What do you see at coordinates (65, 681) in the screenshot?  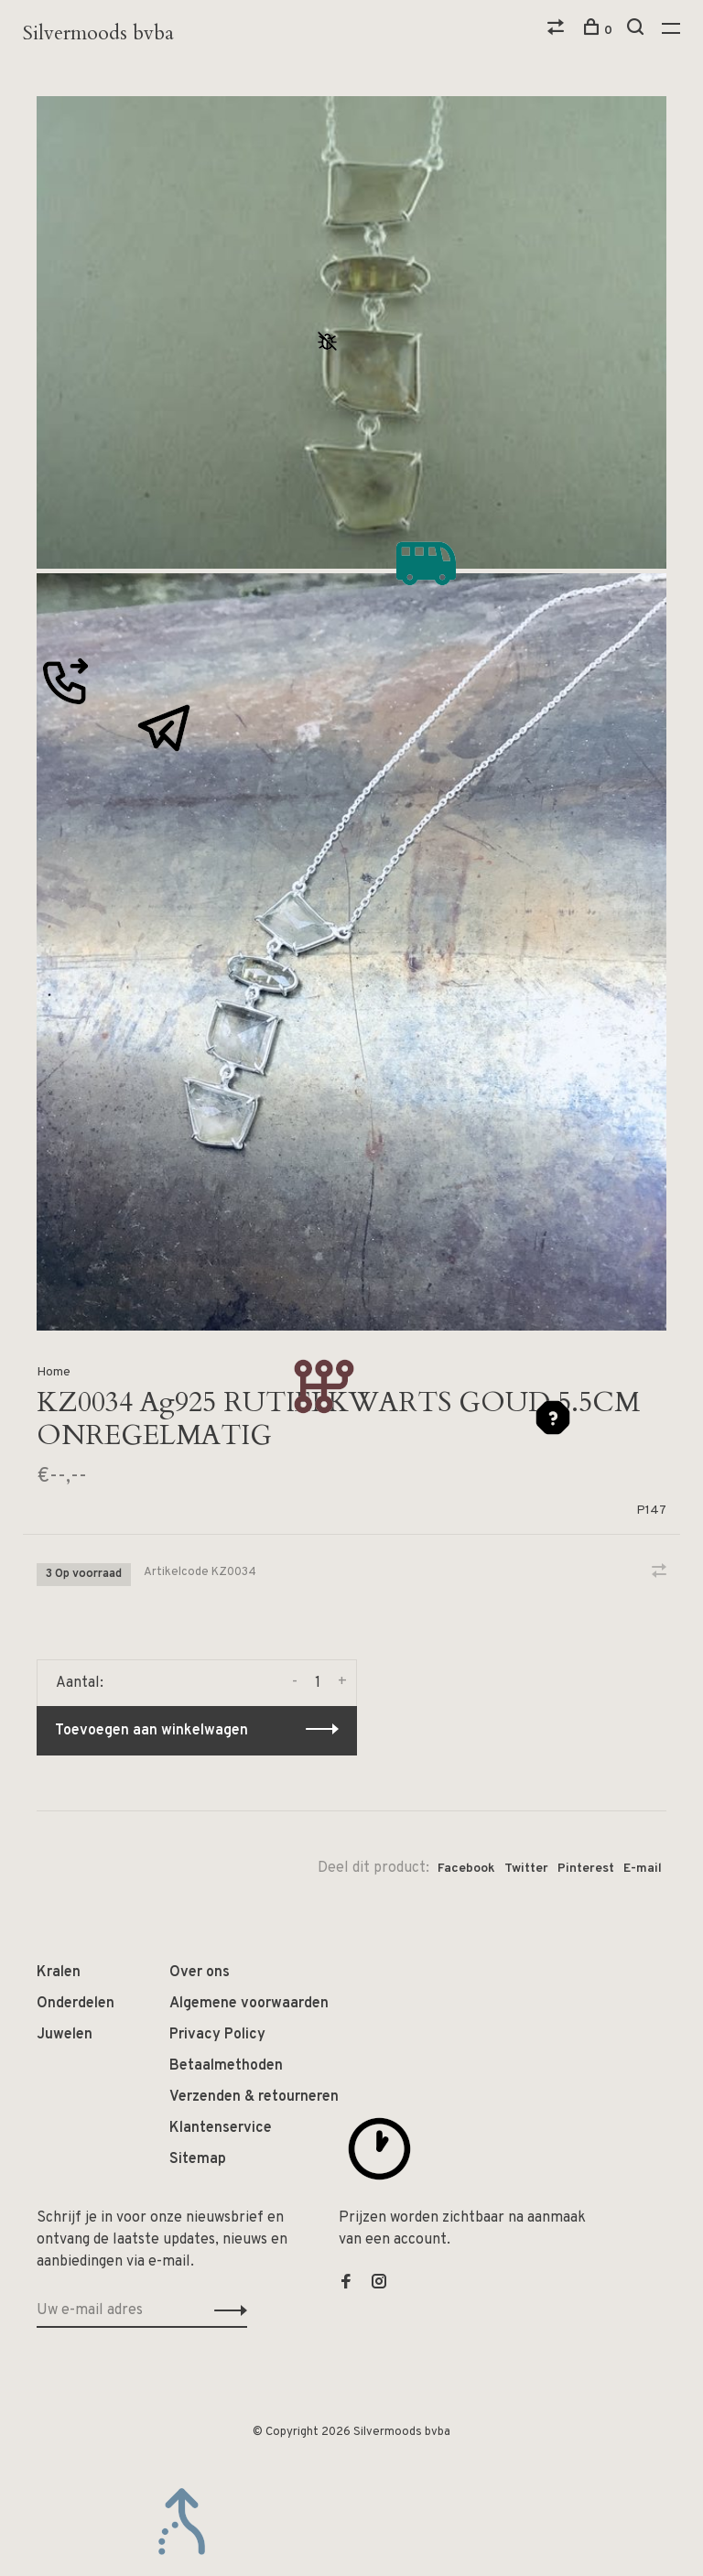 I see `make an outgoing call` at bounding box center [65, 681].